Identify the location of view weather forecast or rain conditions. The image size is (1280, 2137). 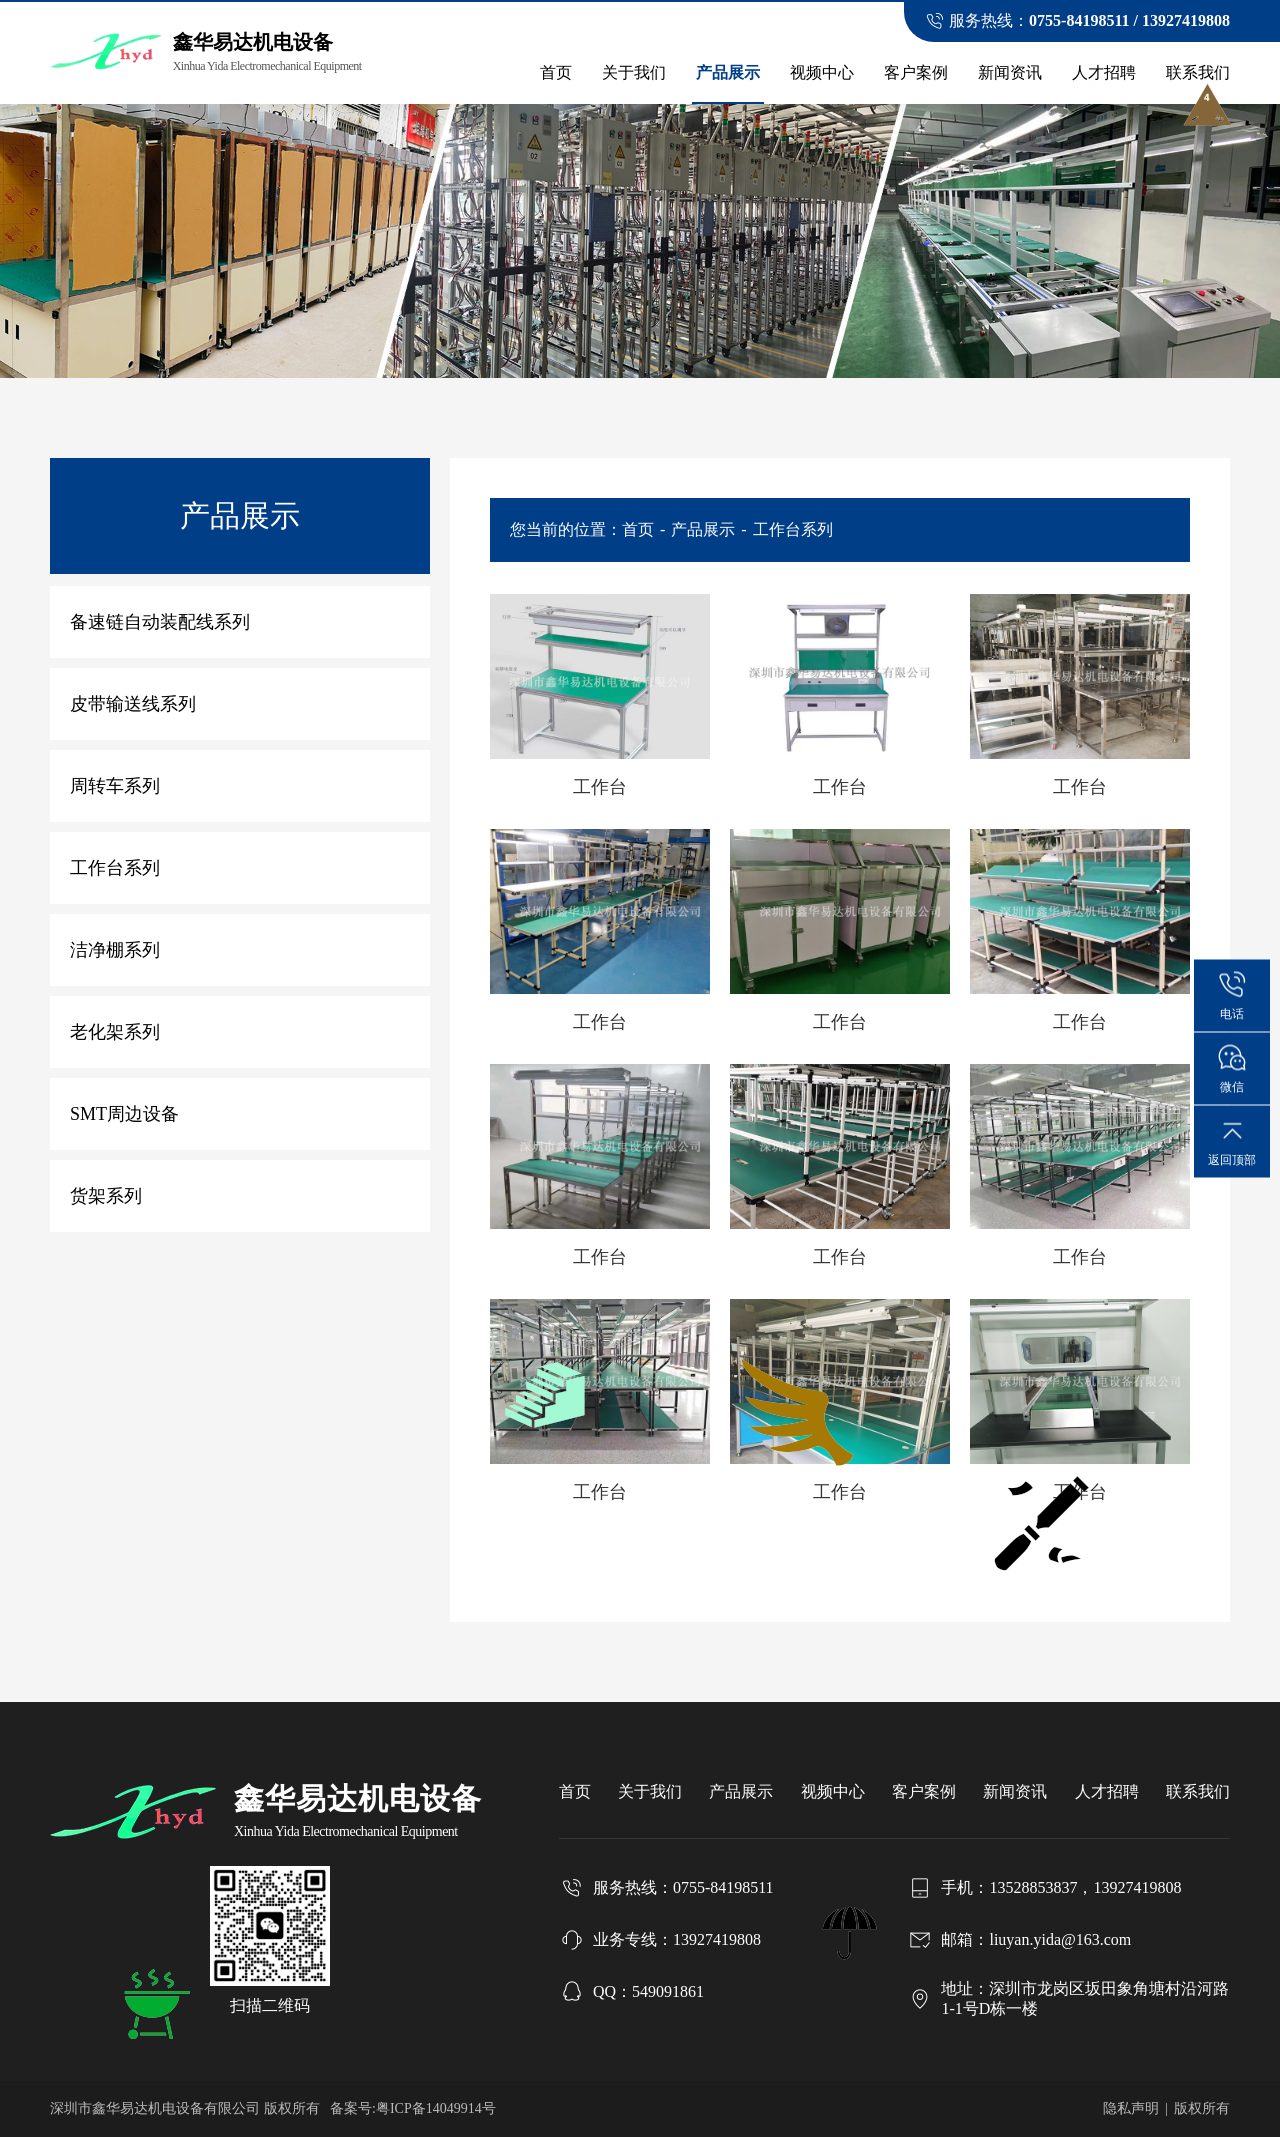
(849, 1932).